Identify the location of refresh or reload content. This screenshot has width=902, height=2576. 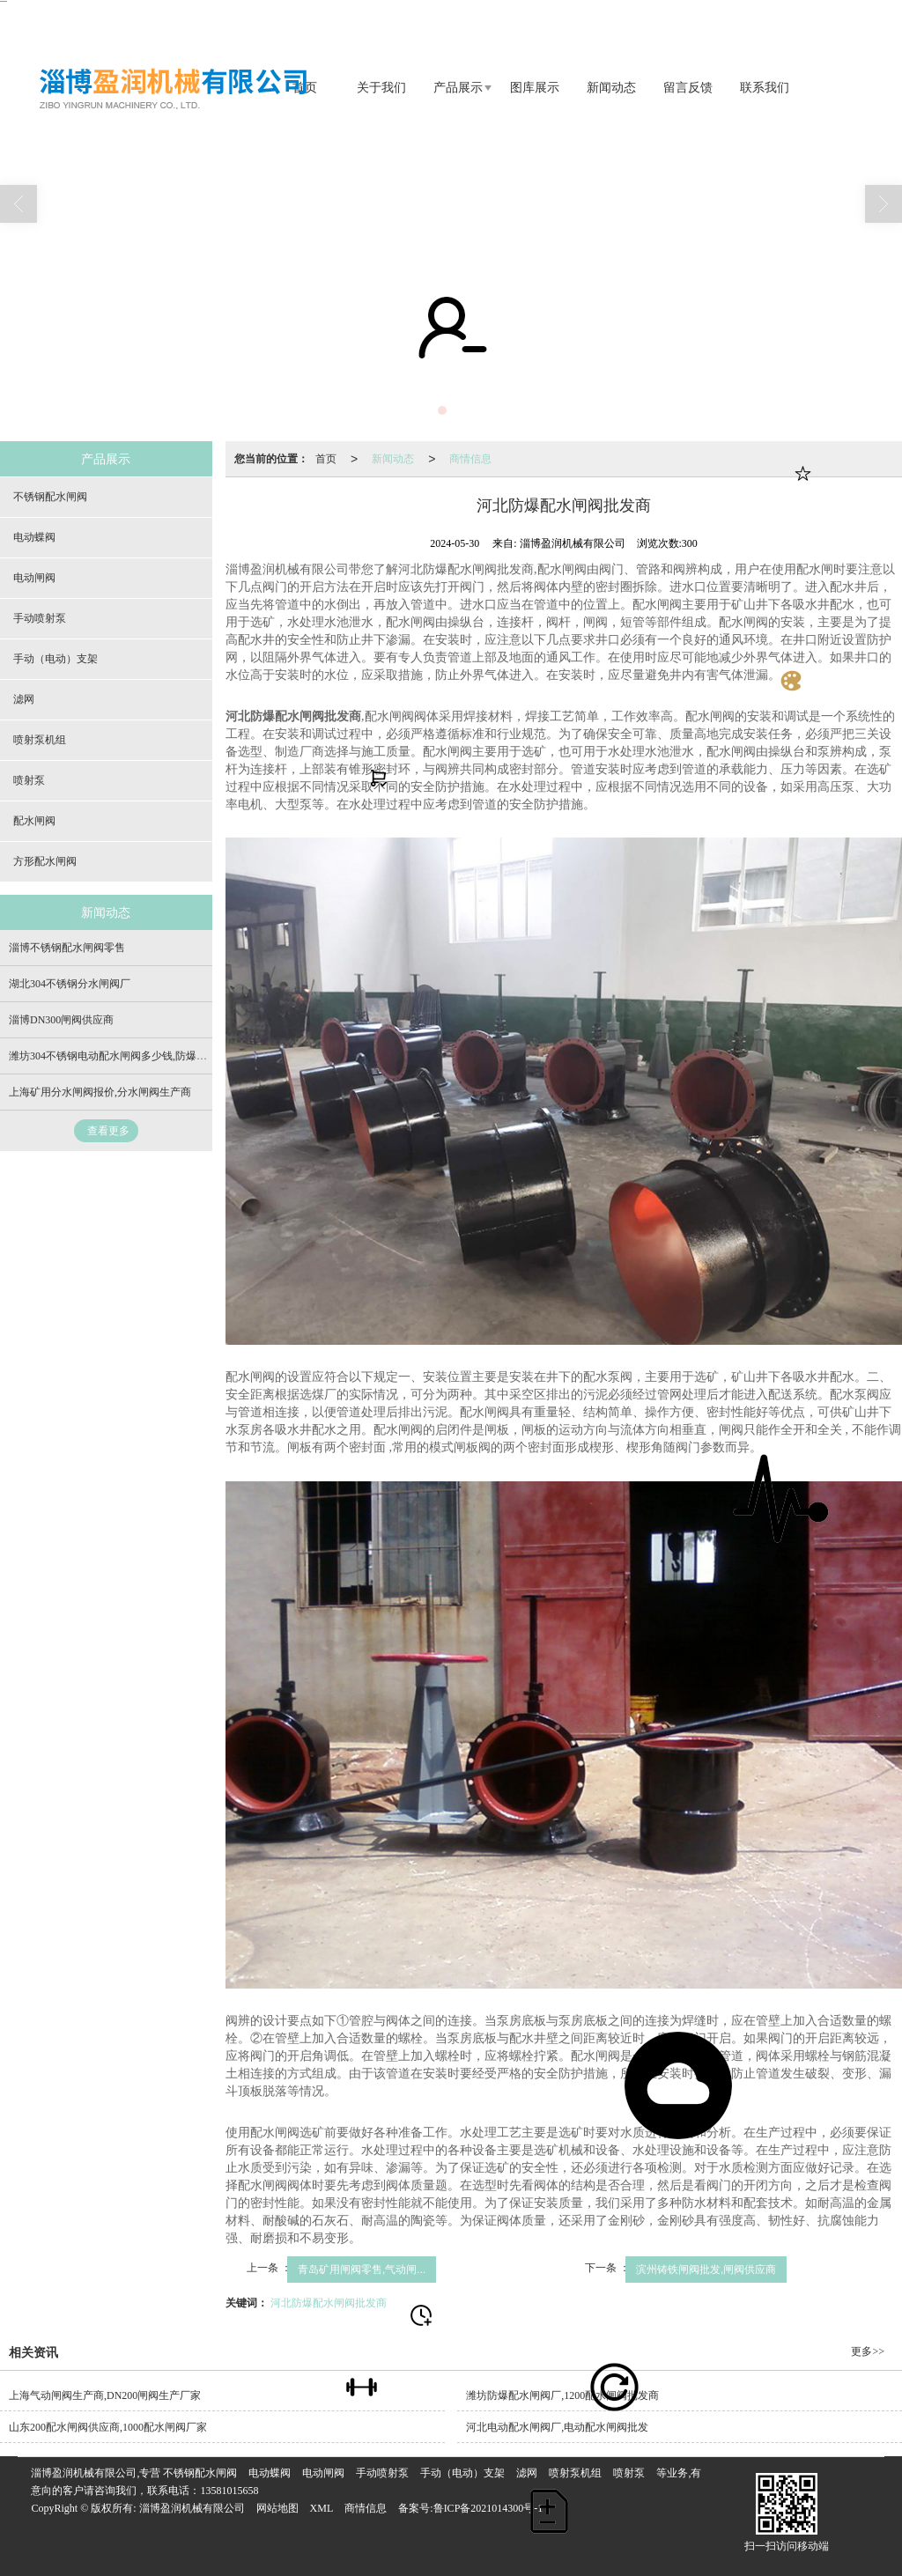
(614, 2387).